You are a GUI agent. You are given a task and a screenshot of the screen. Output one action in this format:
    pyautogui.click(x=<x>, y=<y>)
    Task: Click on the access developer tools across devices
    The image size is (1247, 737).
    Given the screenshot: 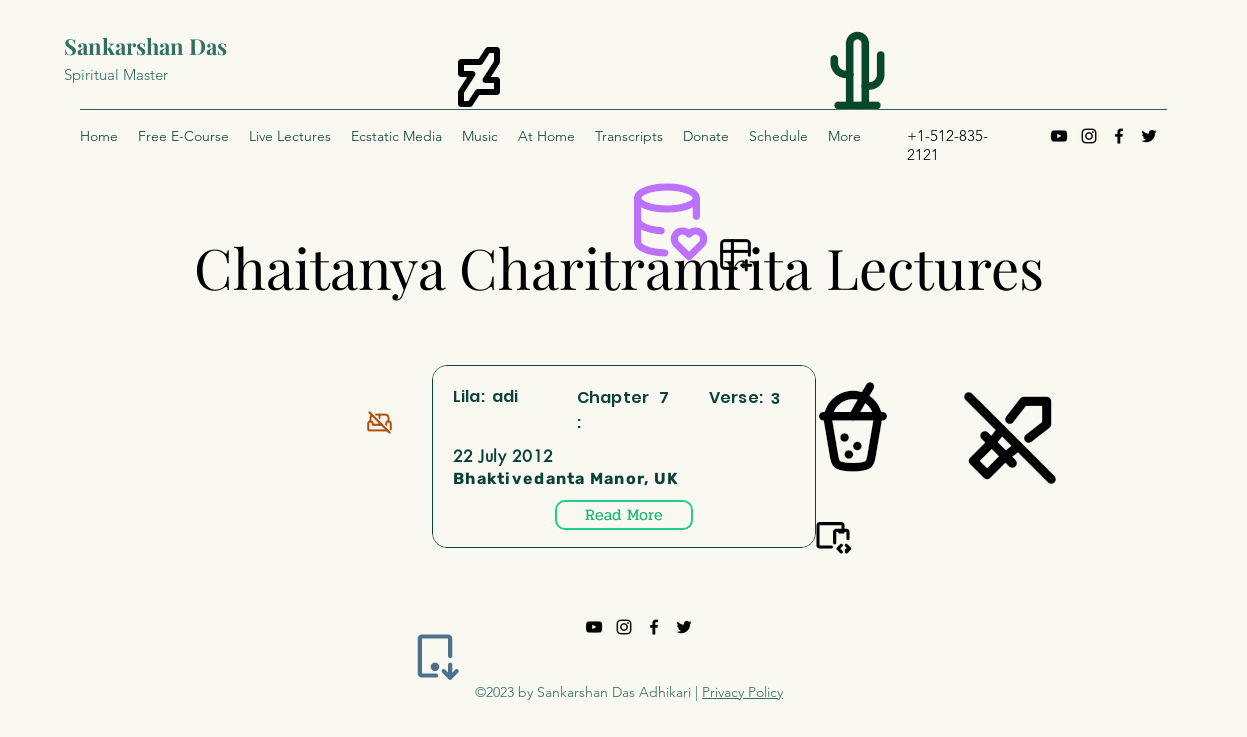 What is the action you would take?
    pyautogui.click(x=833, y=537)
    